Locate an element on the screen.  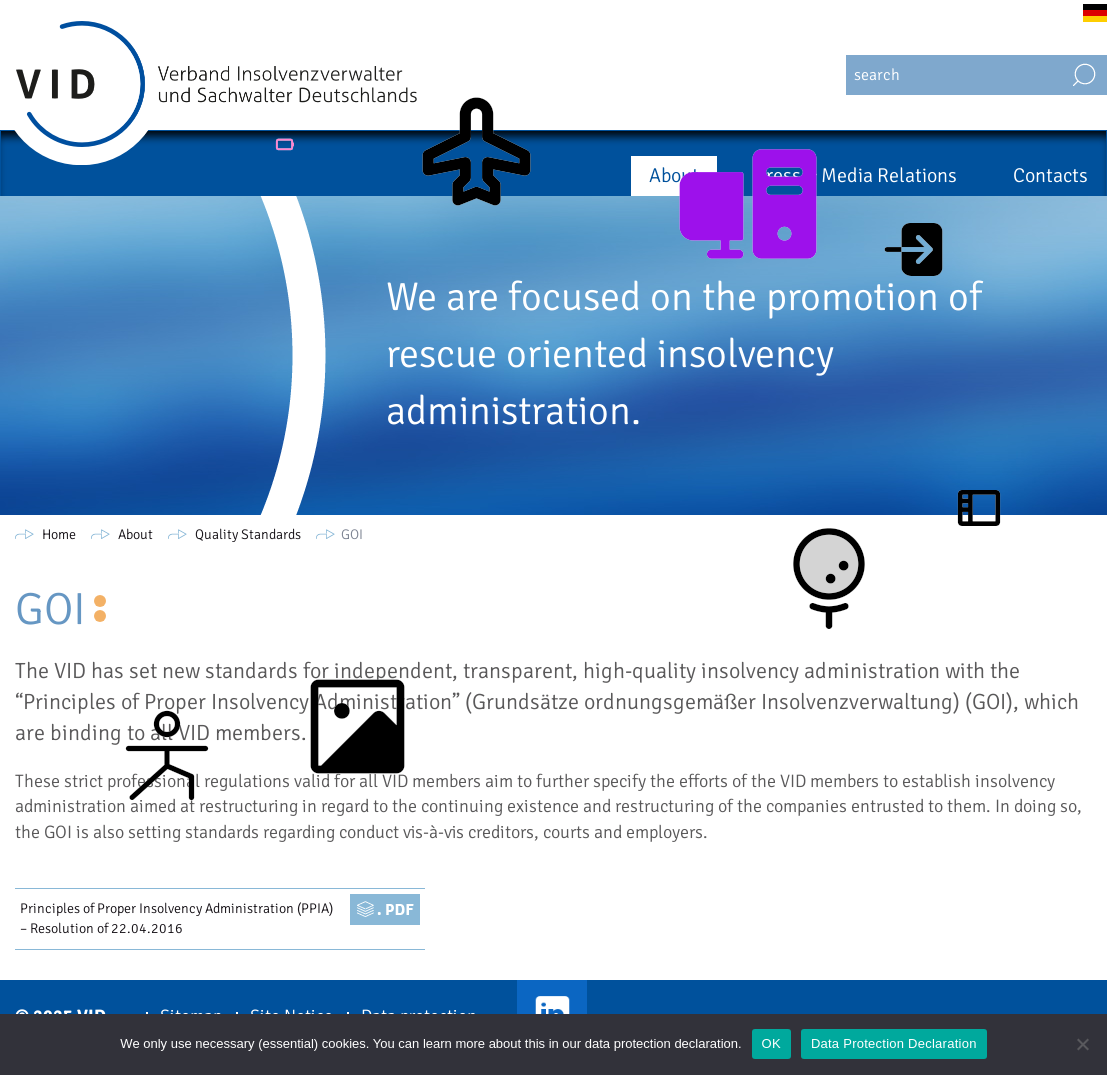
view image or photo is located at coordinates (357, 726).